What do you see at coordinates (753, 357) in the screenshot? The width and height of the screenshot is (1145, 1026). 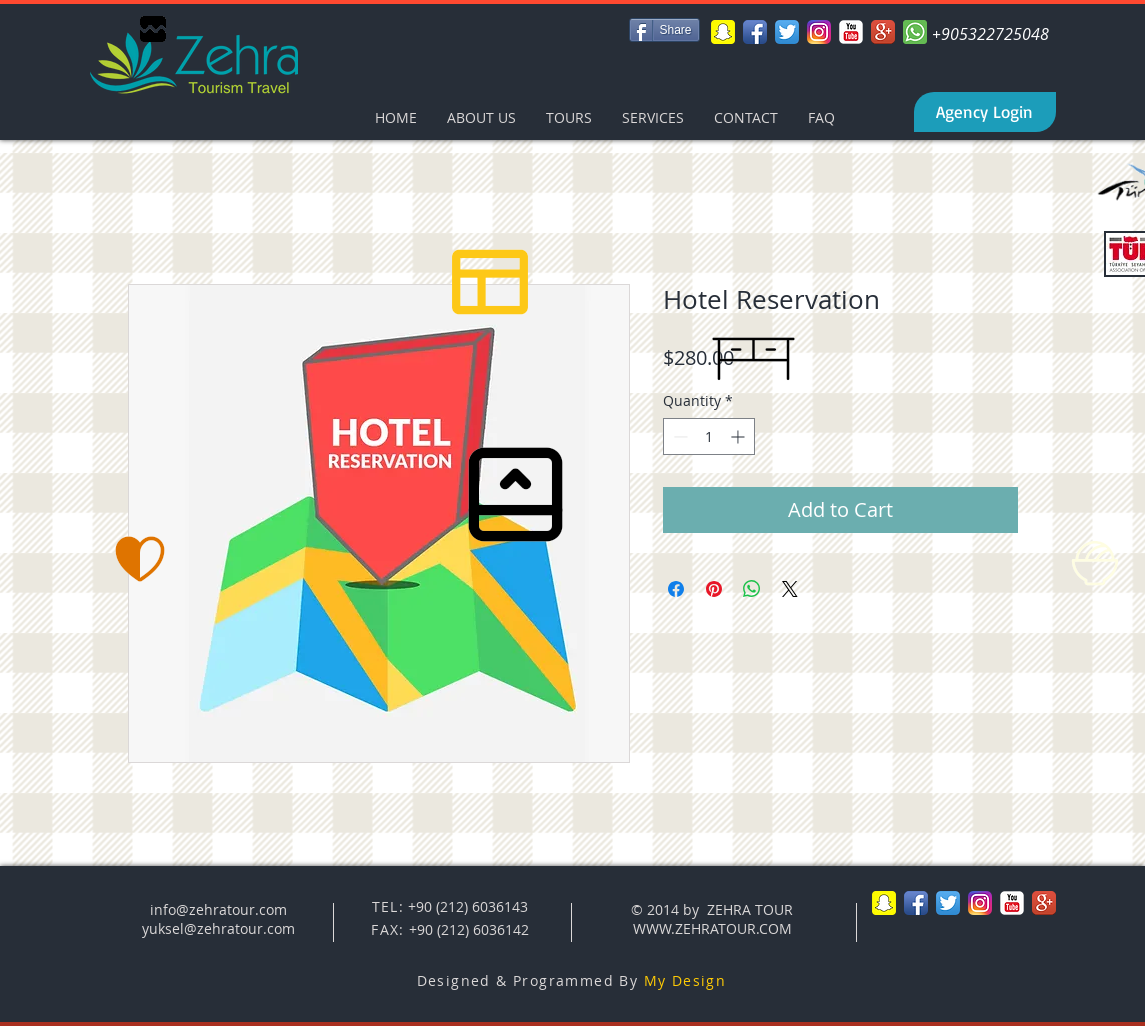 I see `access desk or workspace settings` at bounding box center [753, 357].